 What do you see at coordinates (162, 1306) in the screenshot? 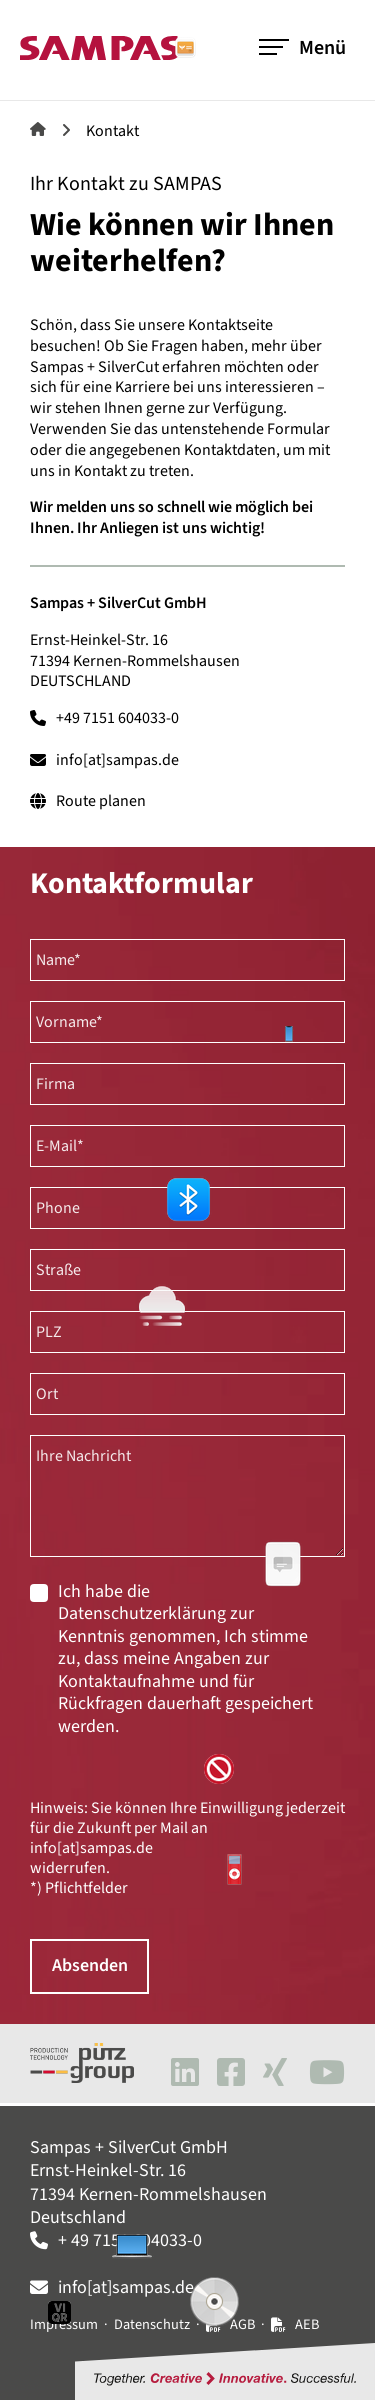
I see `indicates foggy weather conditions` at bounding box center [162, 1306].